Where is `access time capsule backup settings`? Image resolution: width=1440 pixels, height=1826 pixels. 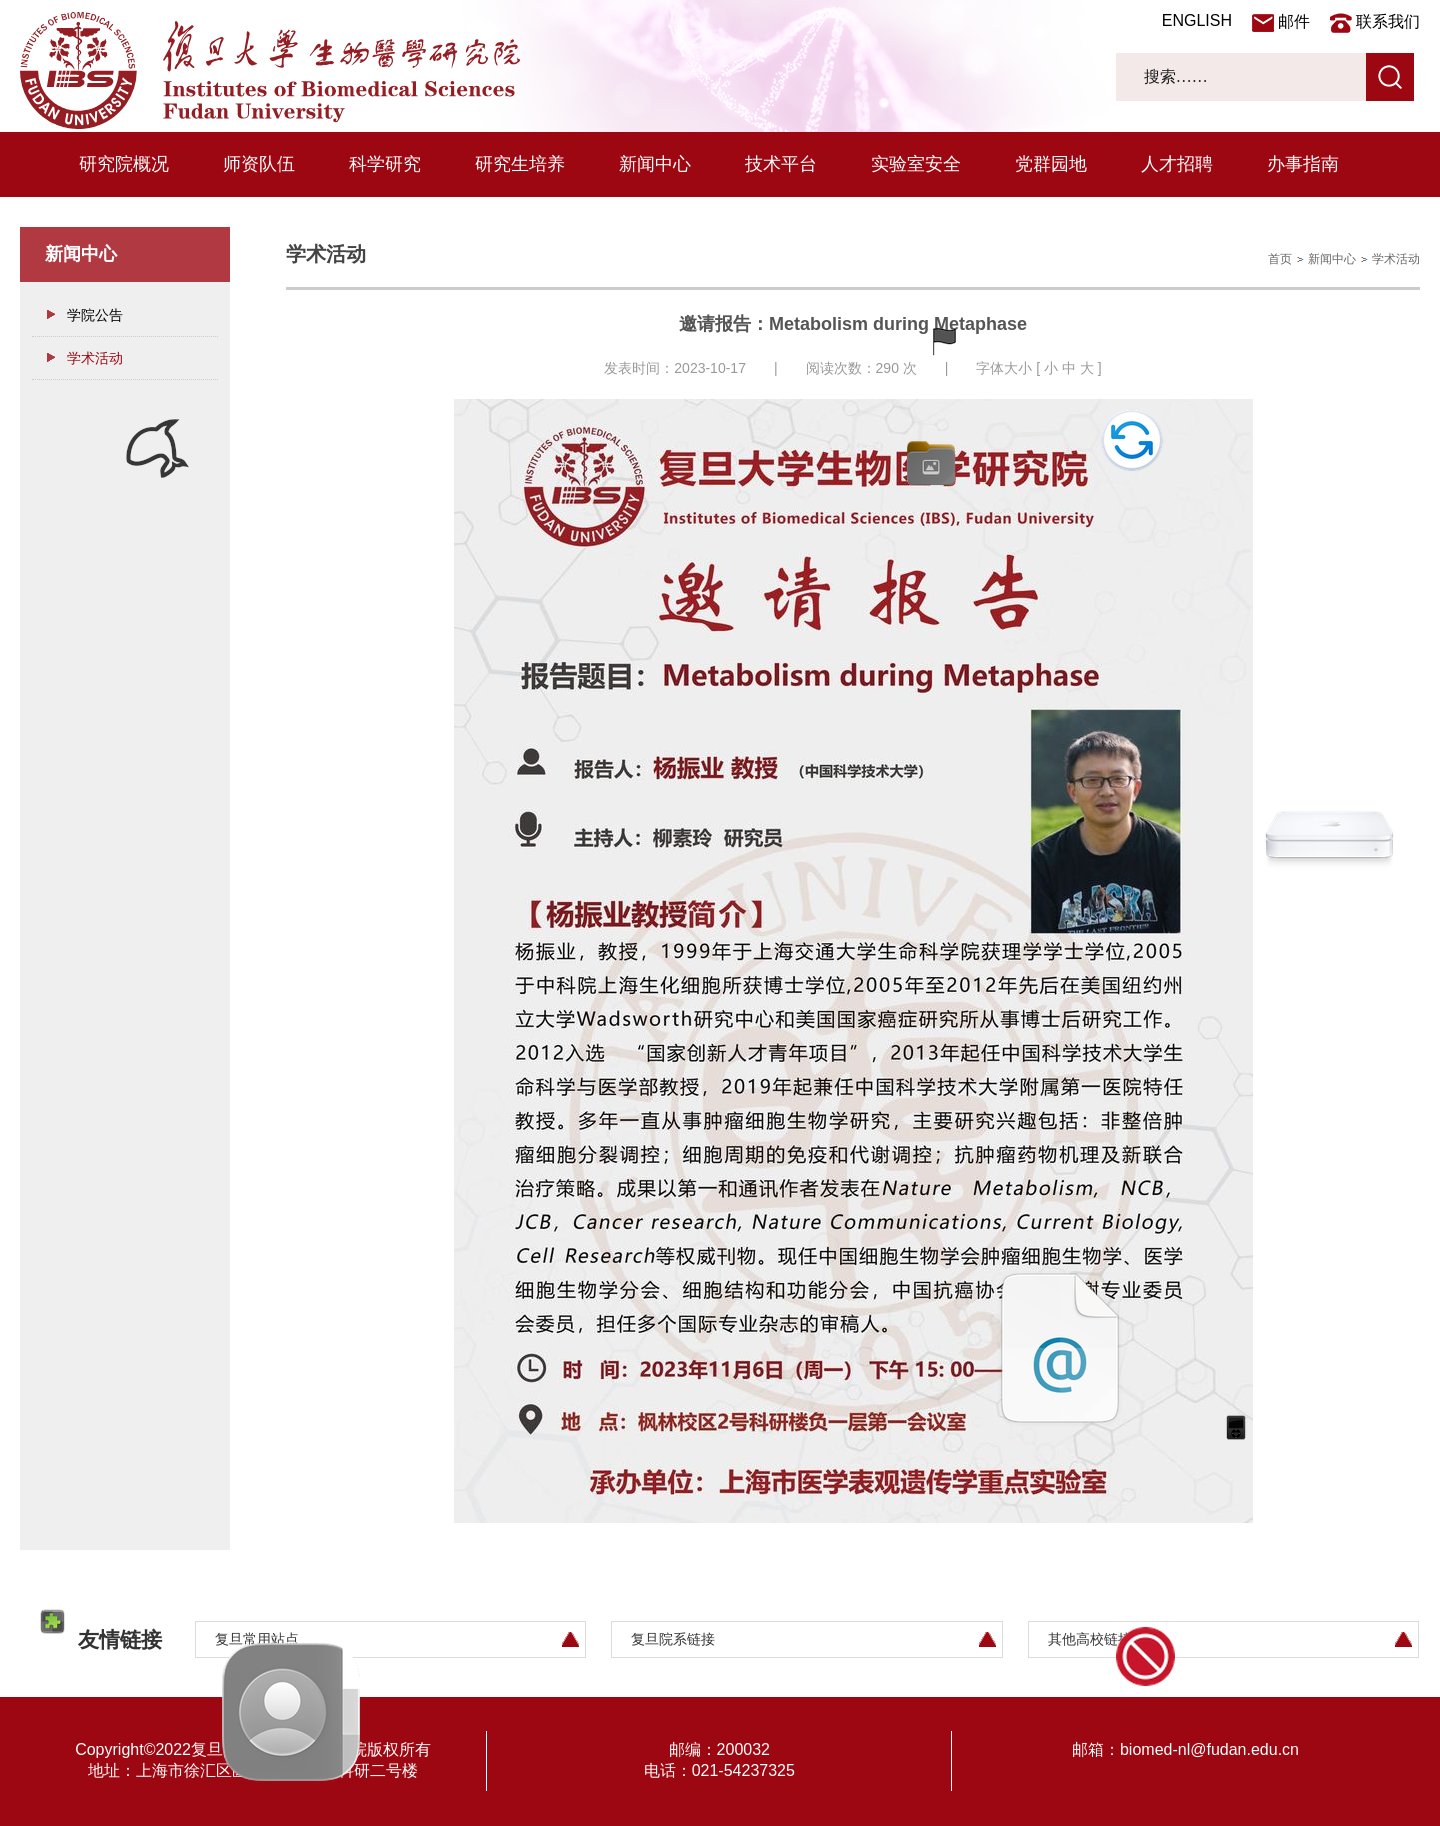 access time capsule backup settings is located at coordinates (1329, 826).